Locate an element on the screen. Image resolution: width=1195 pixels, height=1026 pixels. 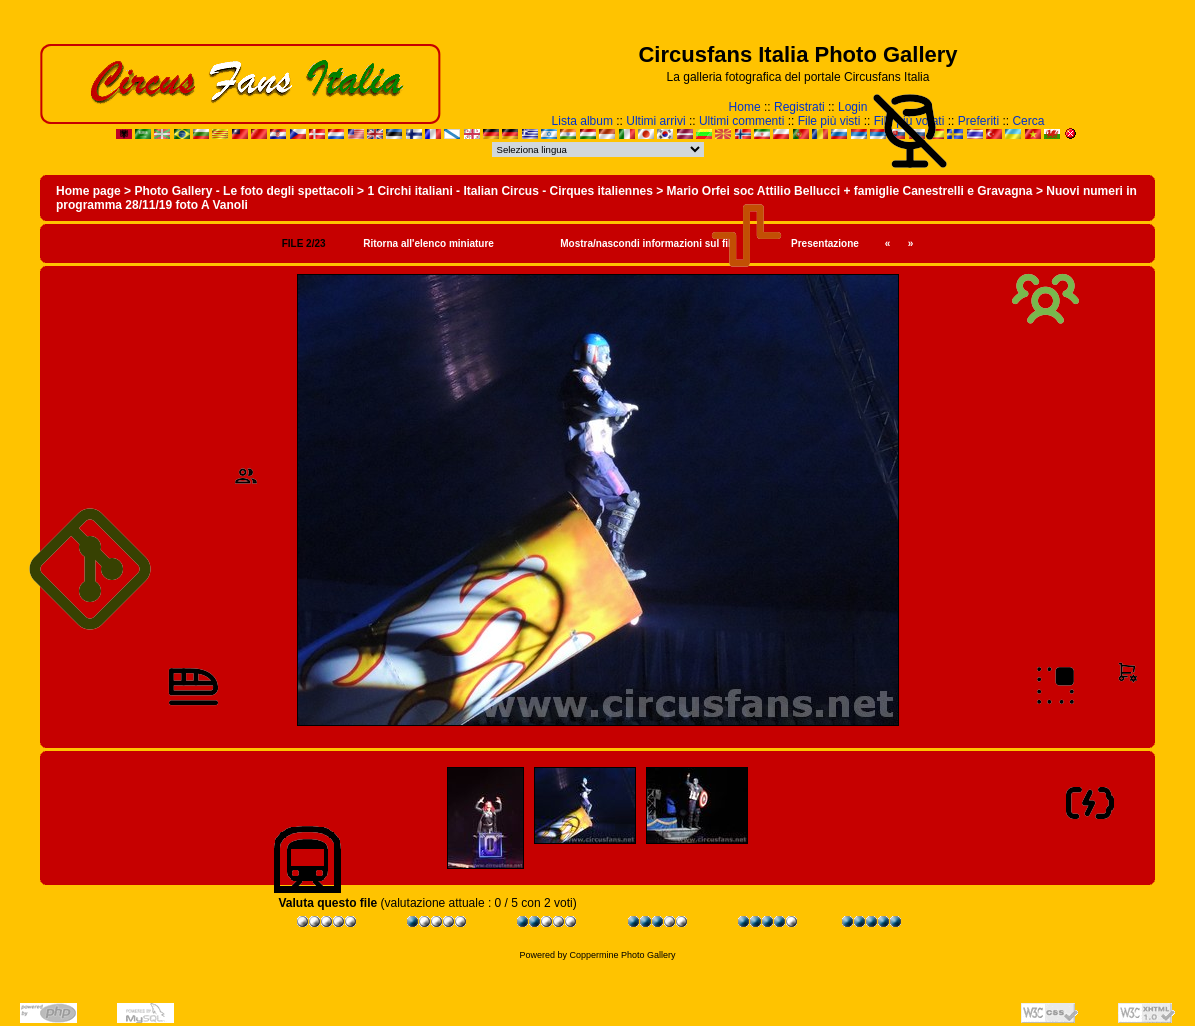
align element to top-right corner is located at coordinates (1055, 685).